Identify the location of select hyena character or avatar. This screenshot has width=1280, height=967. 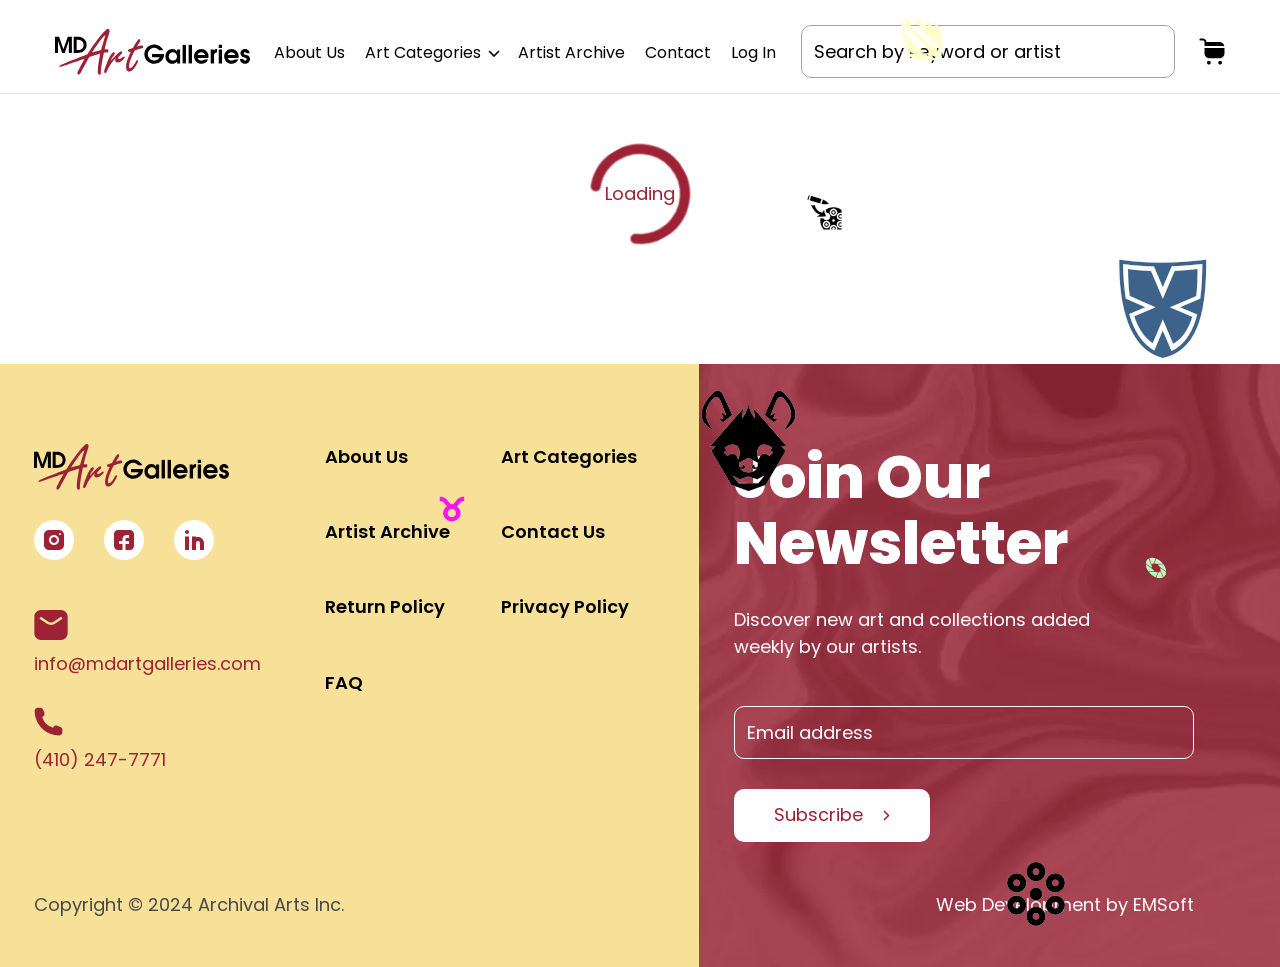
(748, 441).